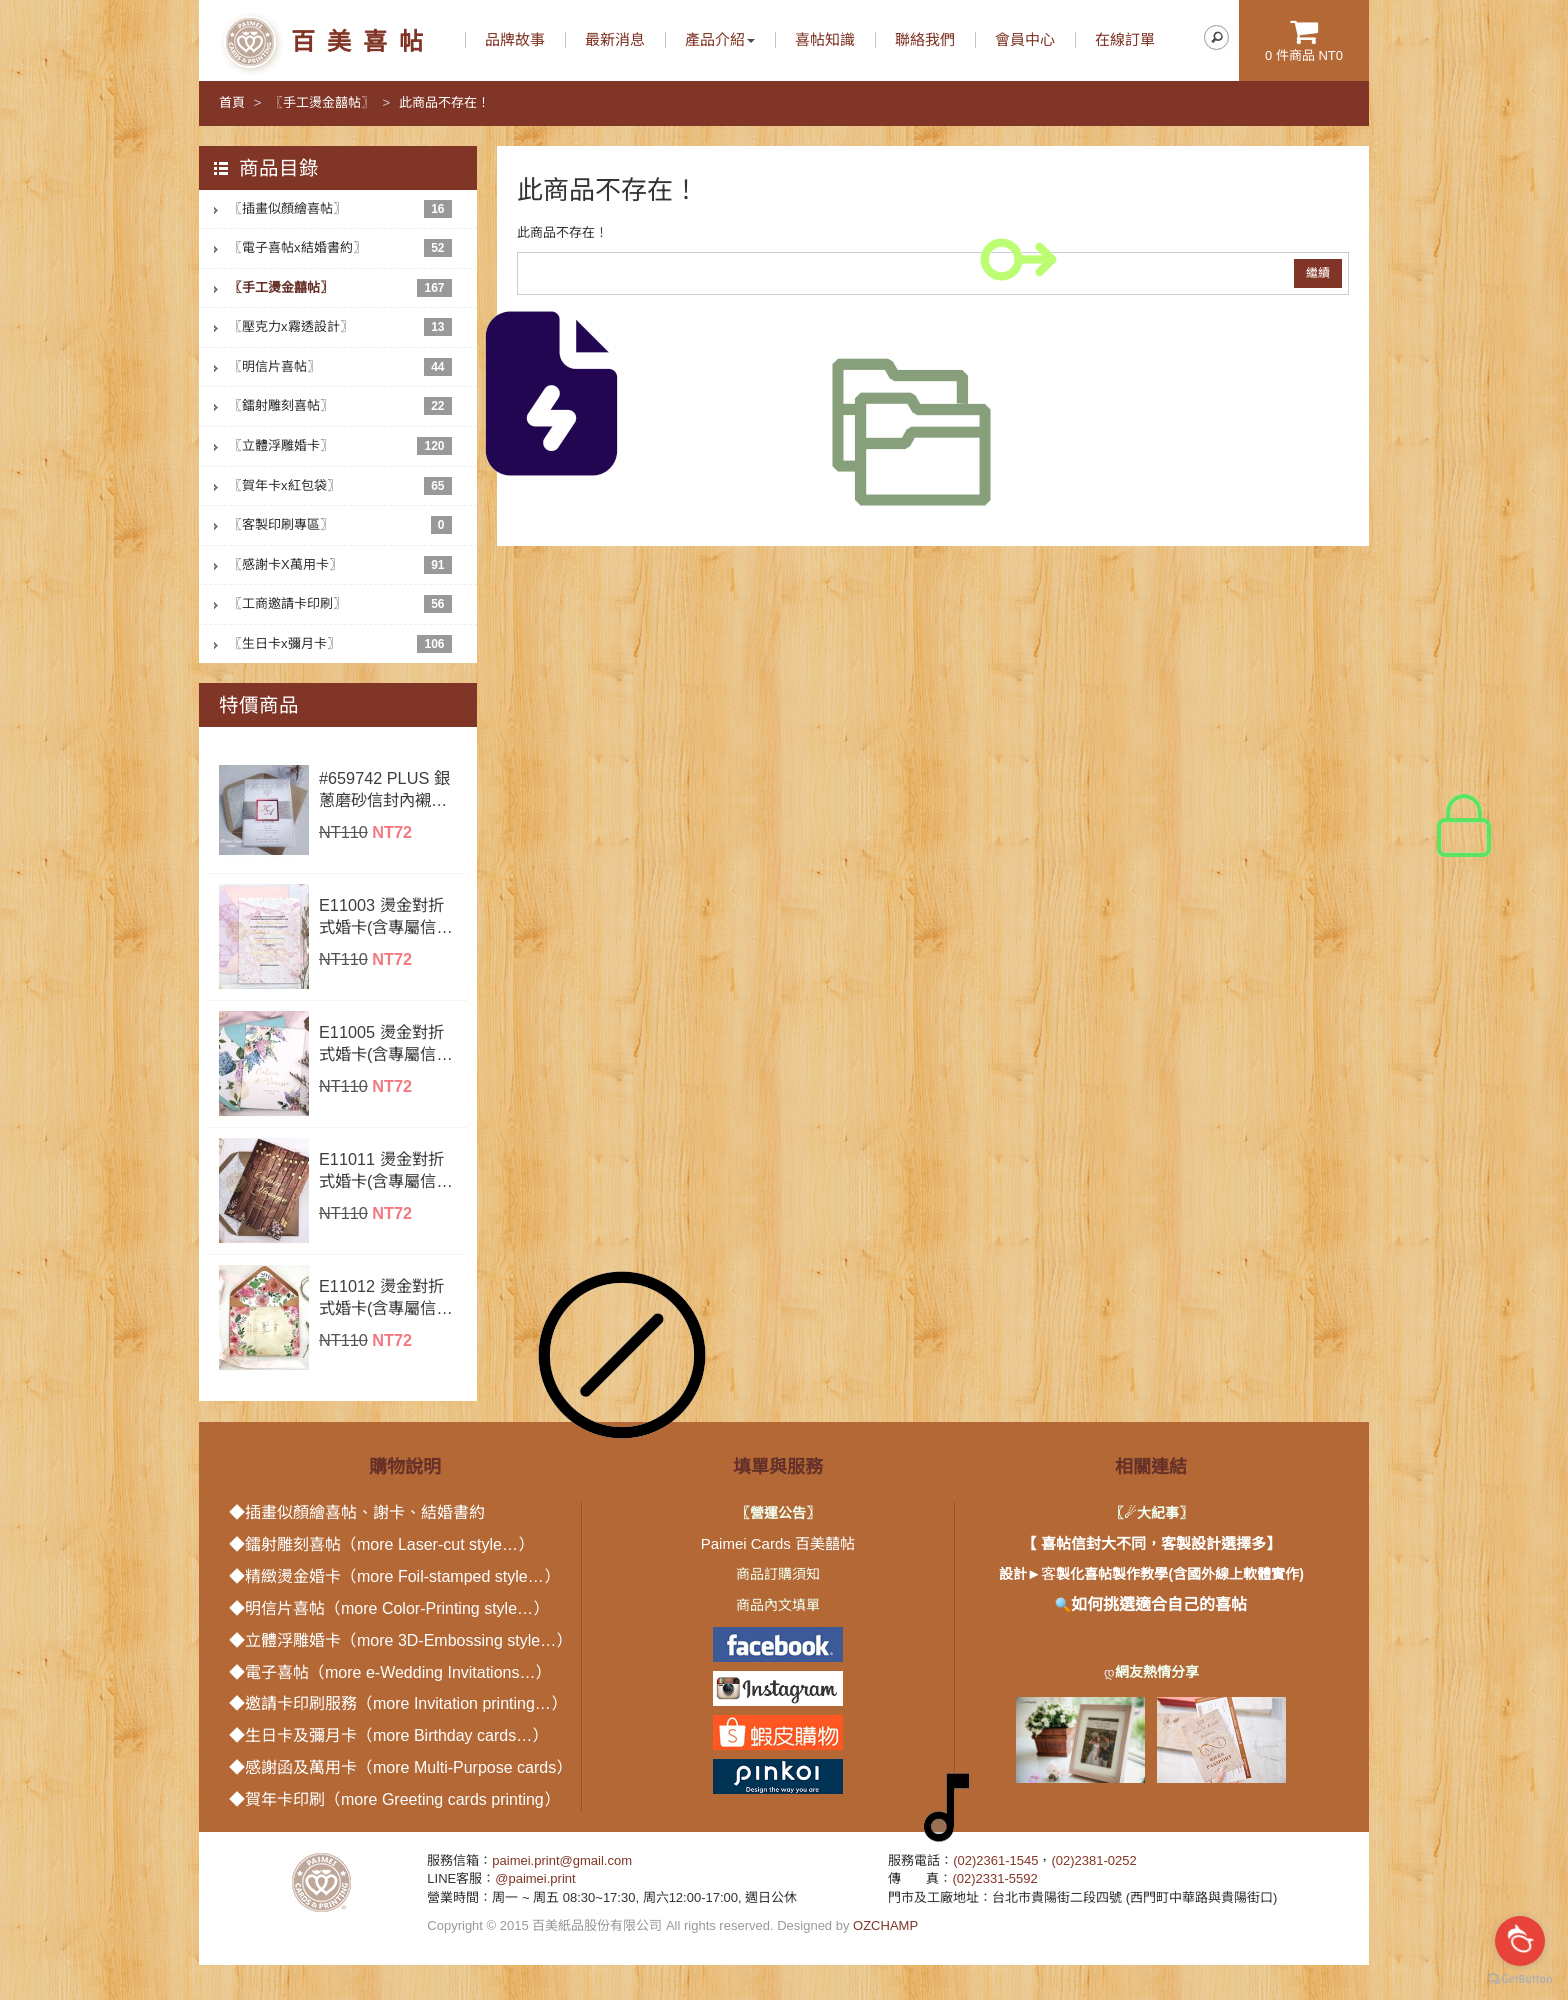 Image resolution: width=1568 pixels, height=2000 pixels. Describe the element at coordinates (911, 426) in the screenshot. I see `access project submodules` at that location.